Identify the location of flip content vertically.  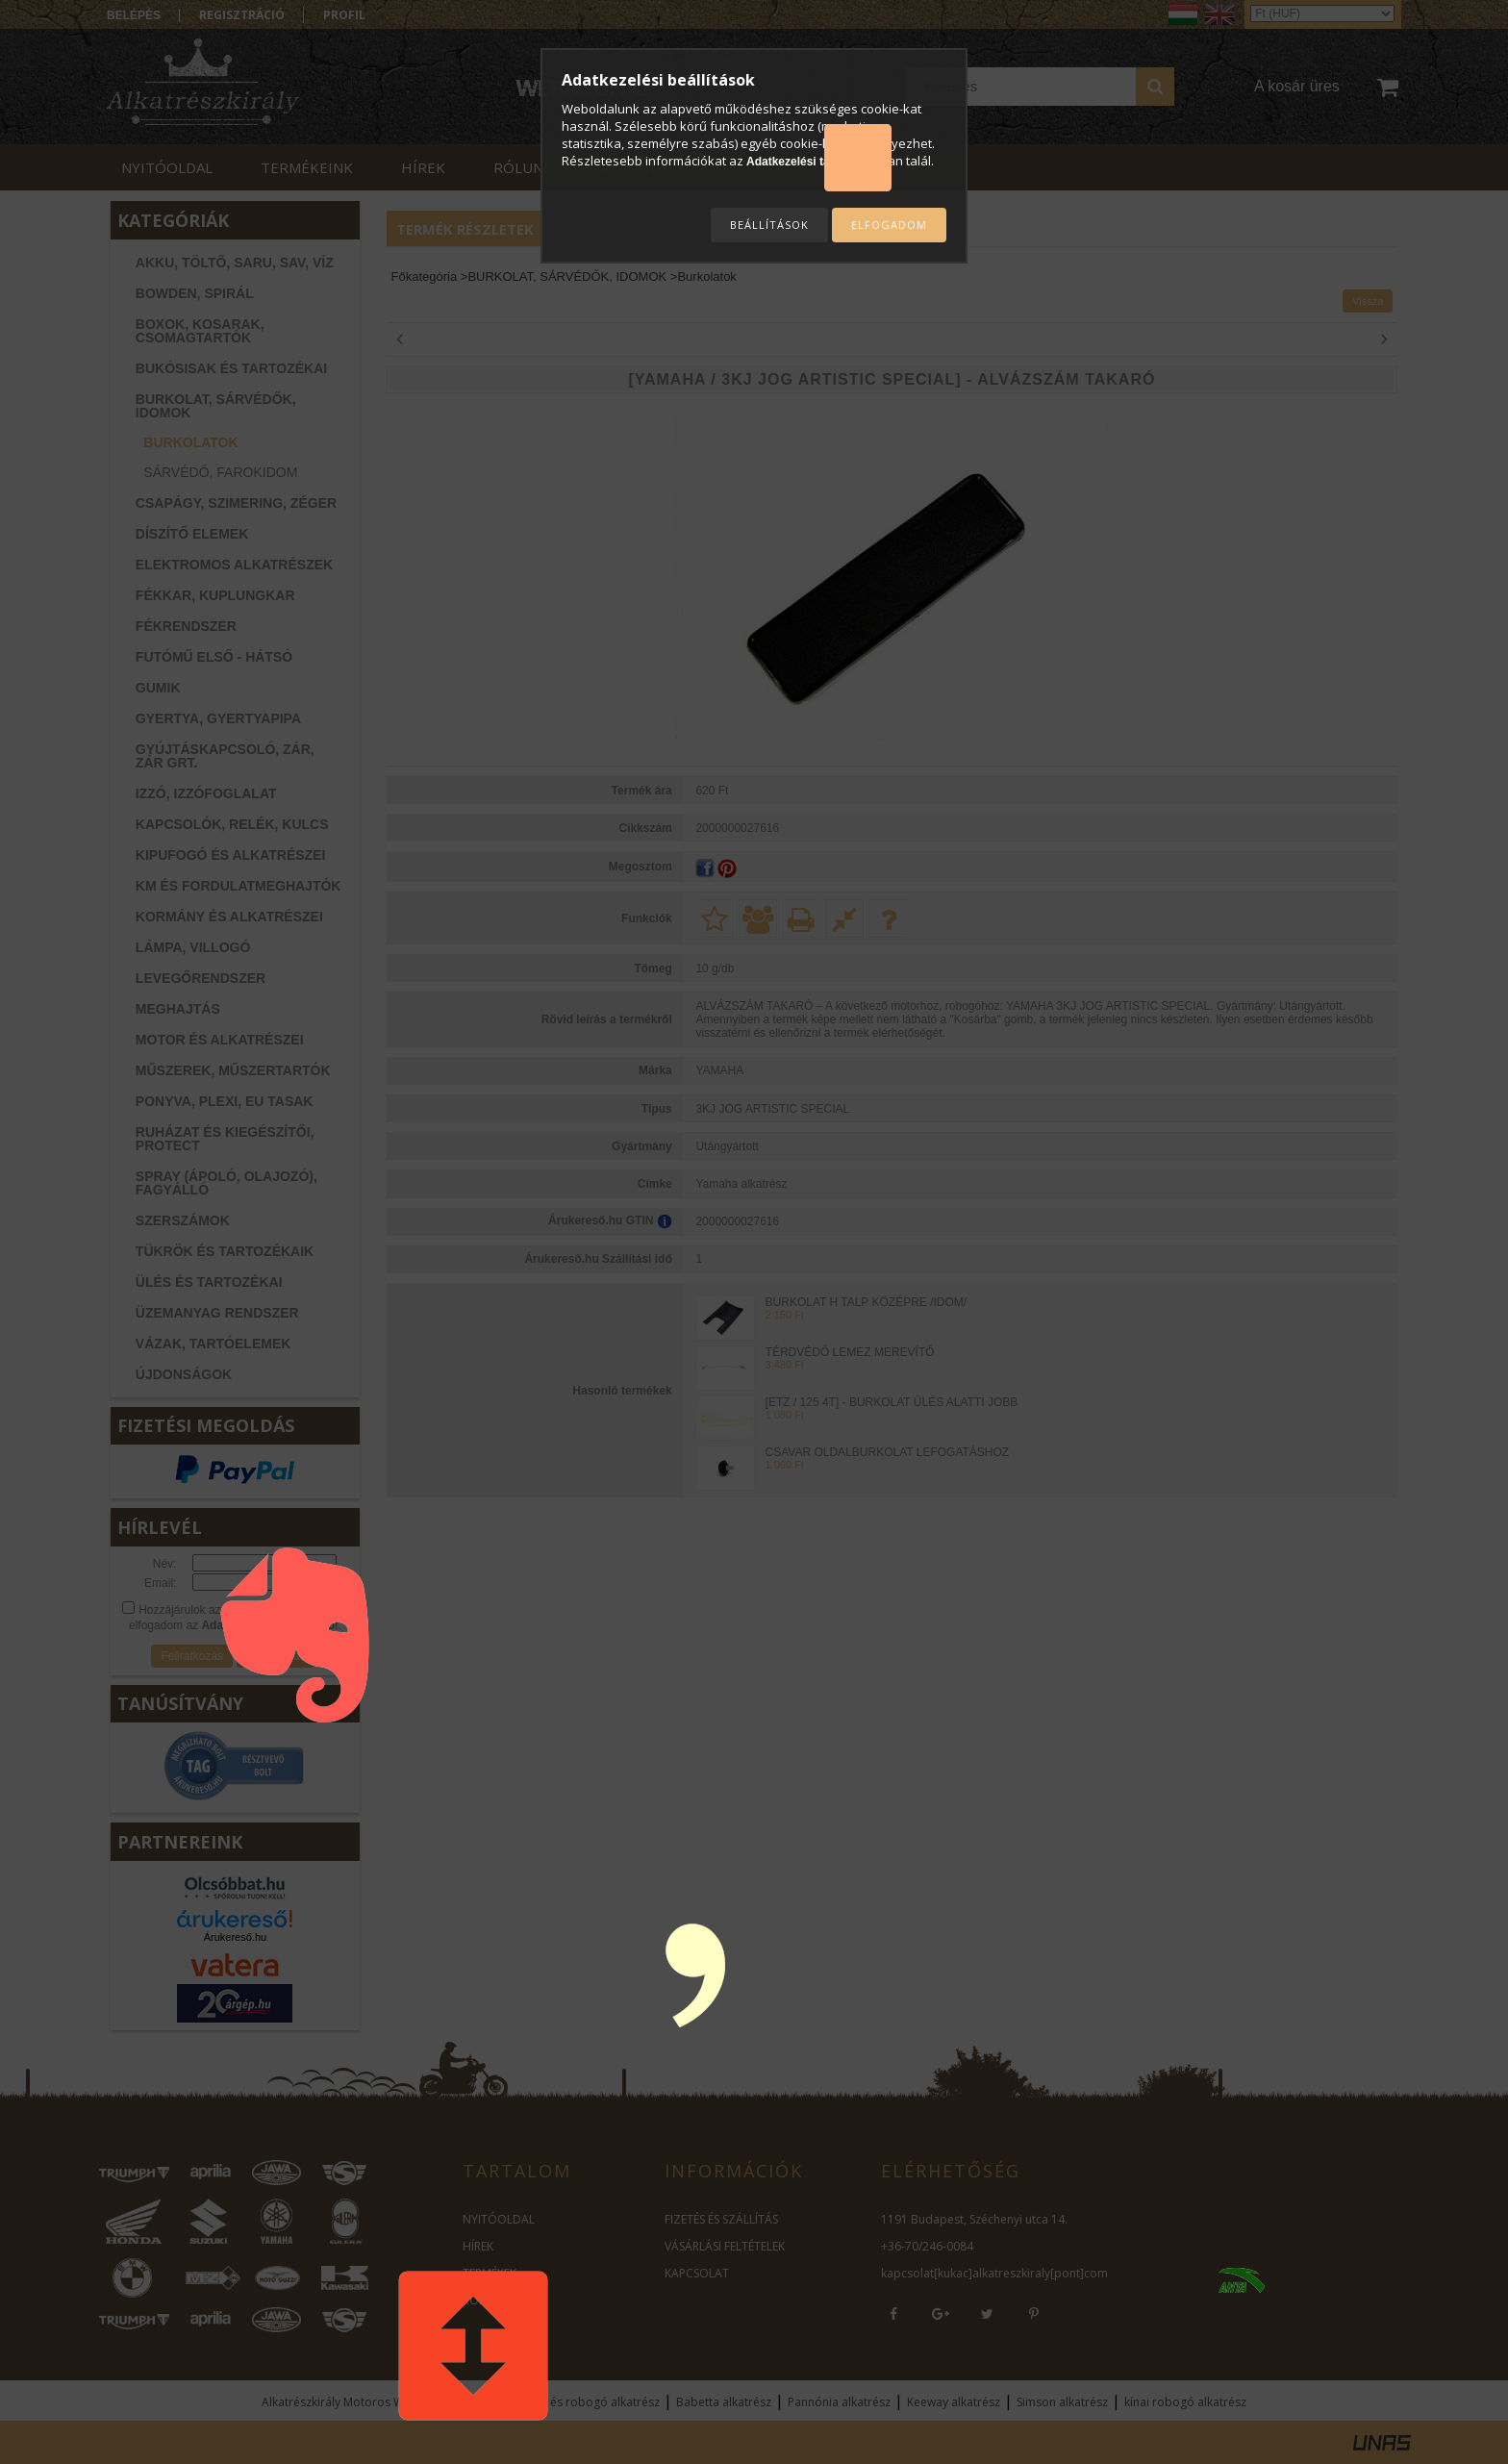
(473, 2346).